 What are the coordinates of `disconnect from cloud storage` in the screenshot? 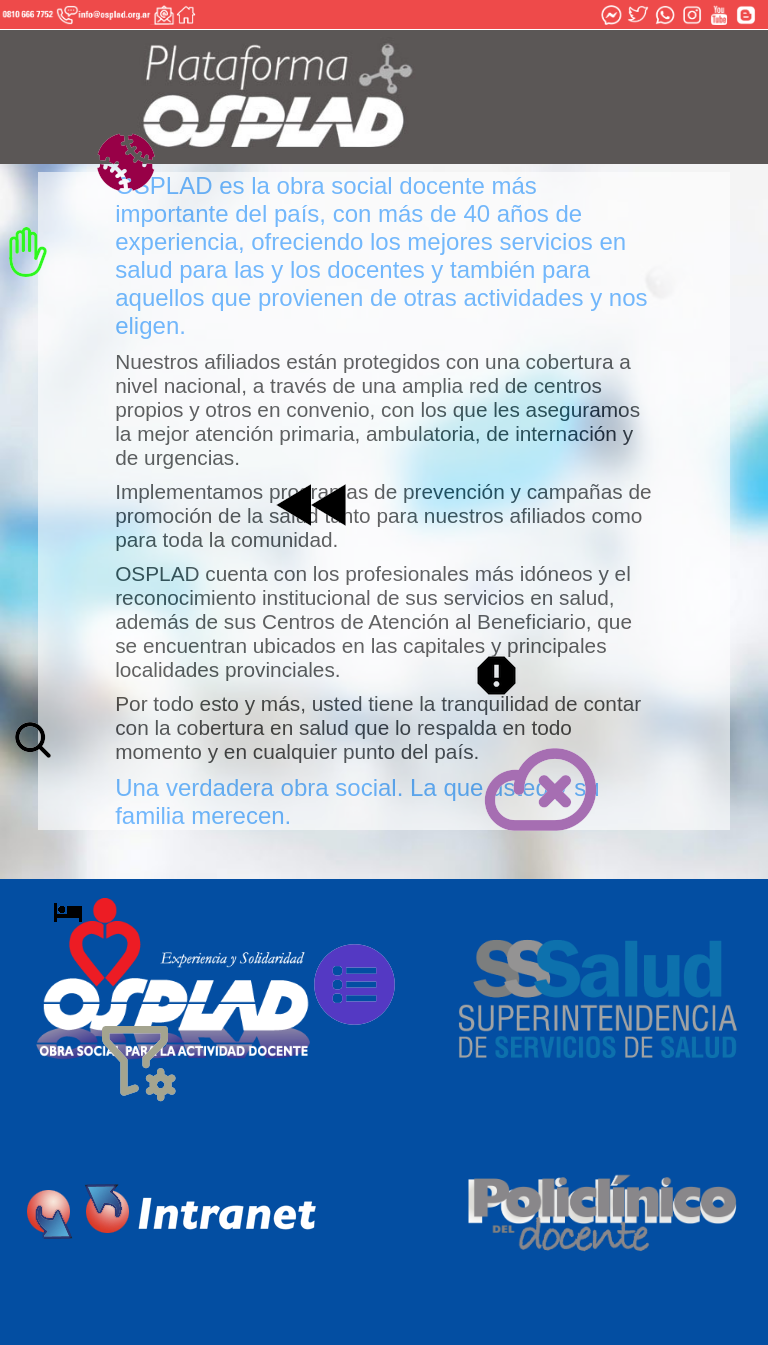 It's located at (540, 789).